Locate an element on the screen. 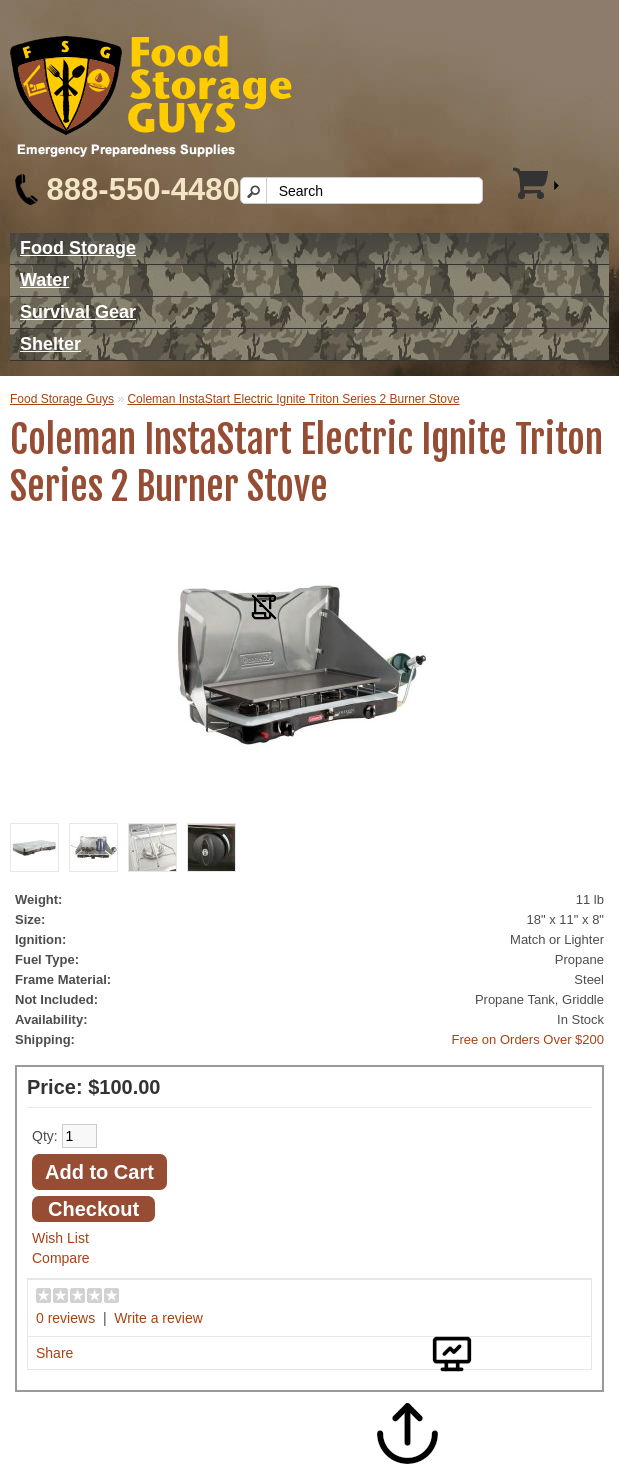 This screenshot has width=619, height=1472. upload file or content is located at coordinates (407, 1433).